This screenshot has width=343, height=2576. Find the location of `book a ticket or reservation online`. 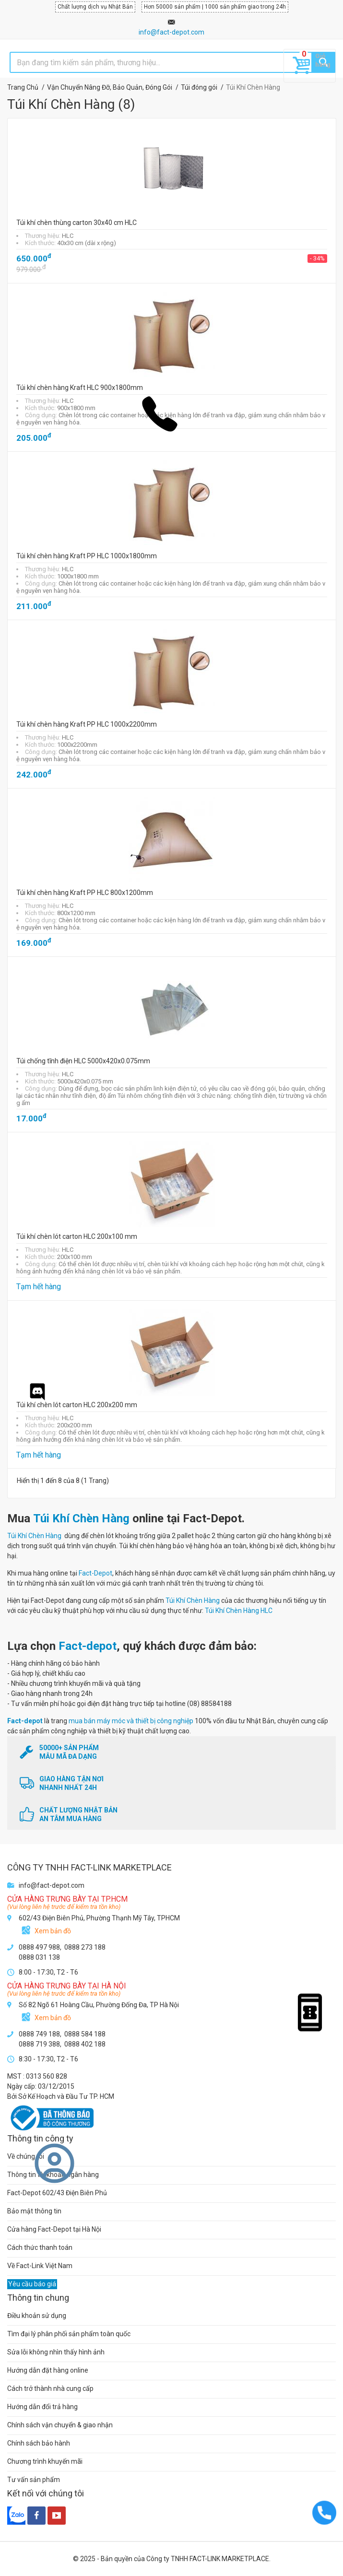

book a ticket or reservation online is located at coordinates (310, 2012).